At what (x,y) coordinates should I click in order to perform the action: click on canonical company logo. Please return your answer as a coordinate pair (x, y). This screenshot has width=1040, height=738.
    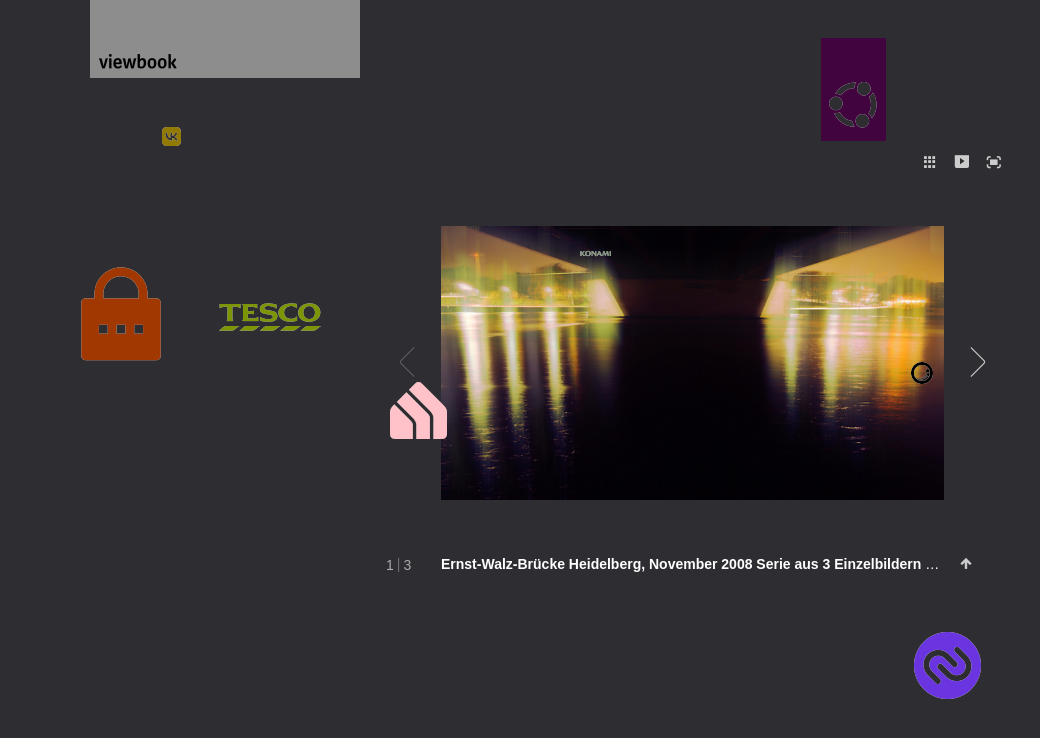
    Looking at the image, I should click on (853, 89).